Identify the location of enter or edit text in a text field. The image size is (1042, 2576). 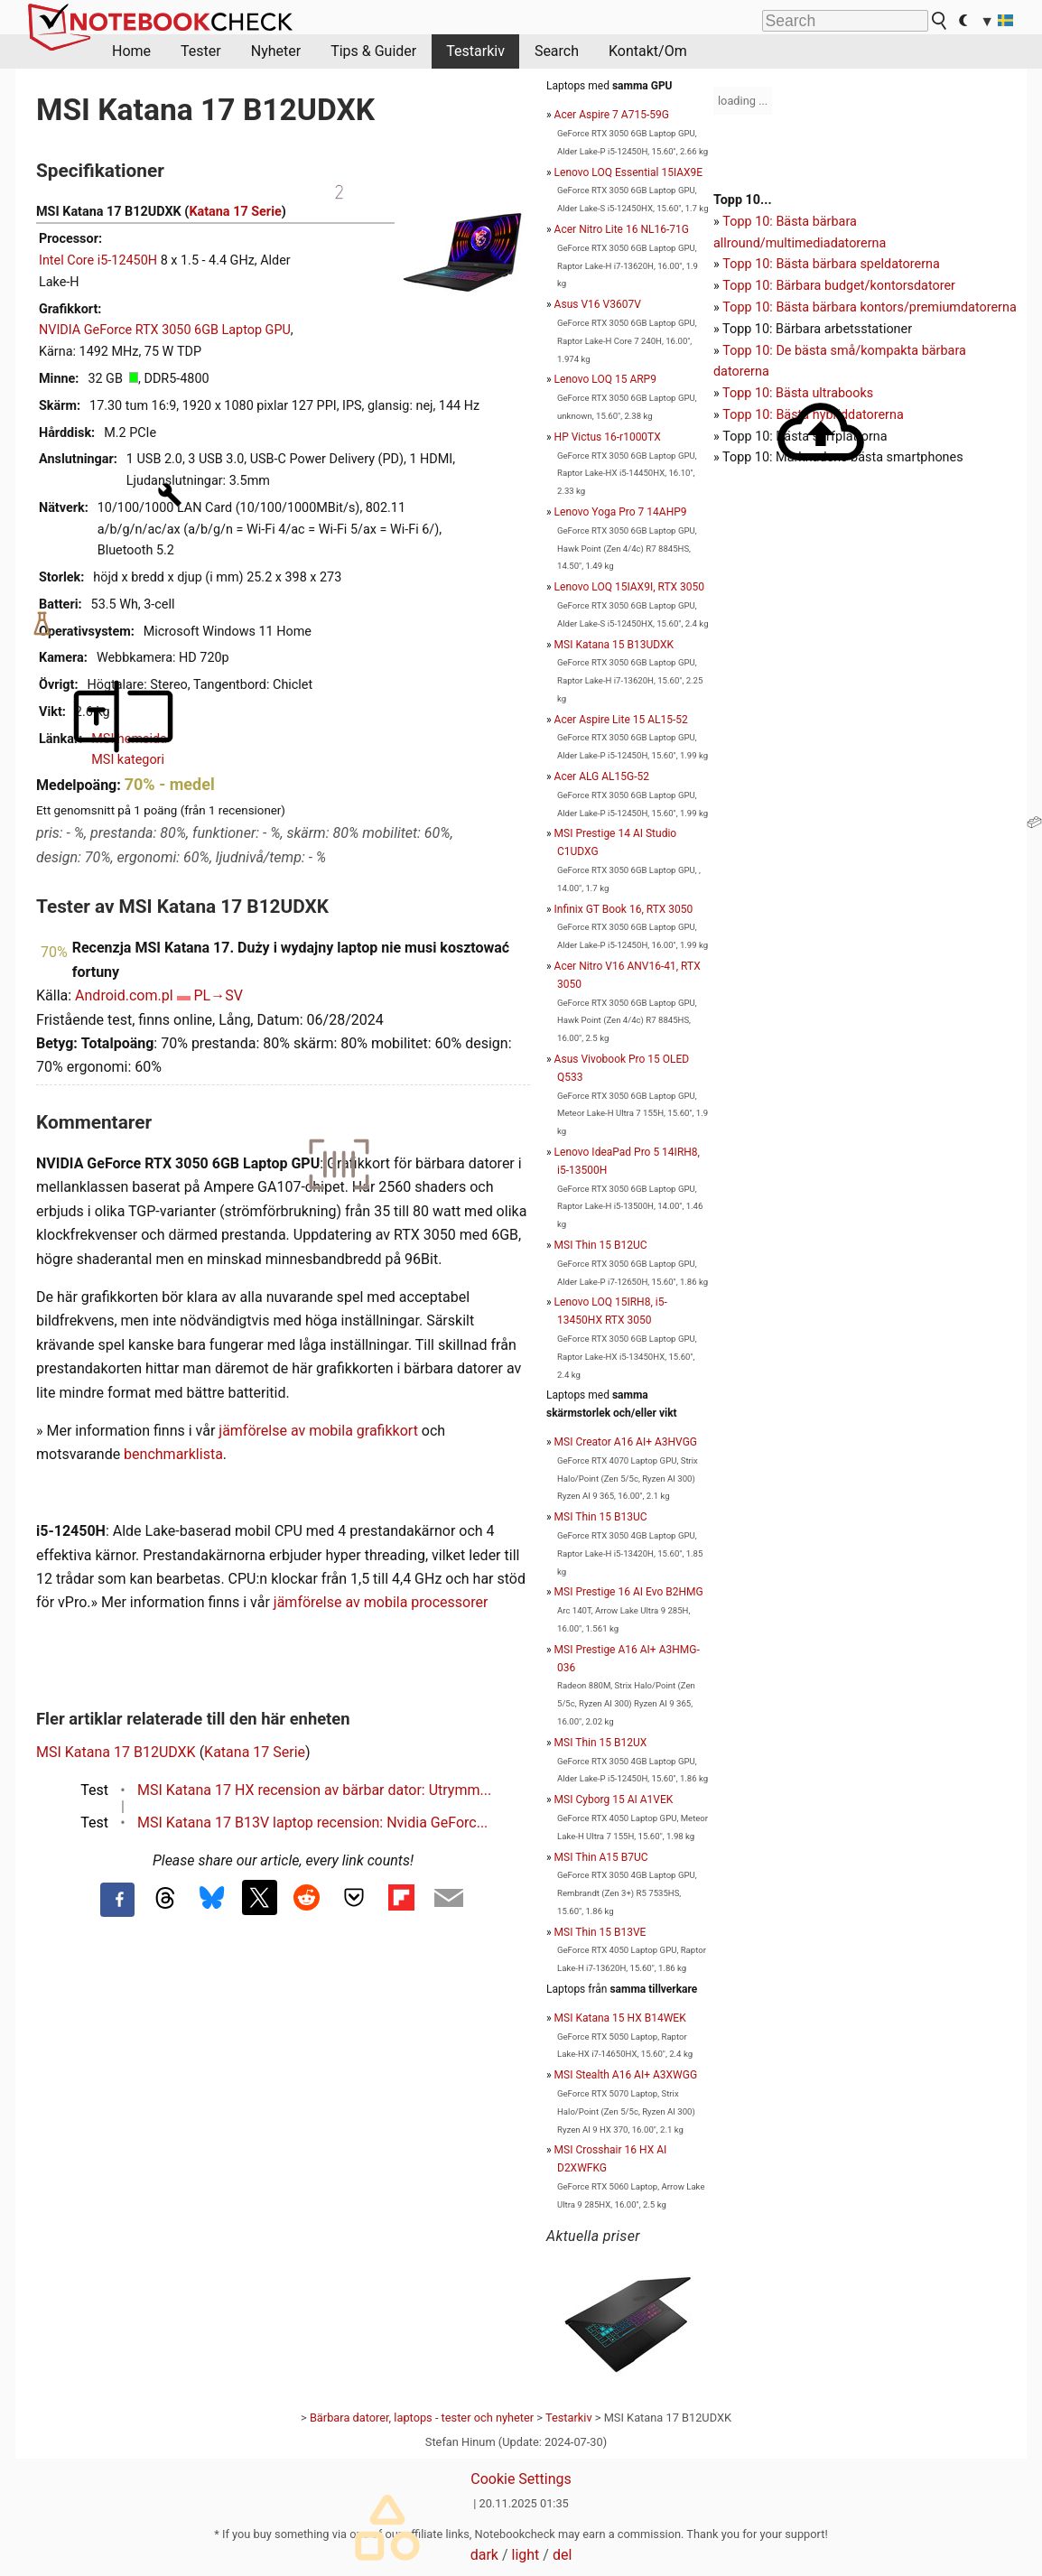
(123, 716).